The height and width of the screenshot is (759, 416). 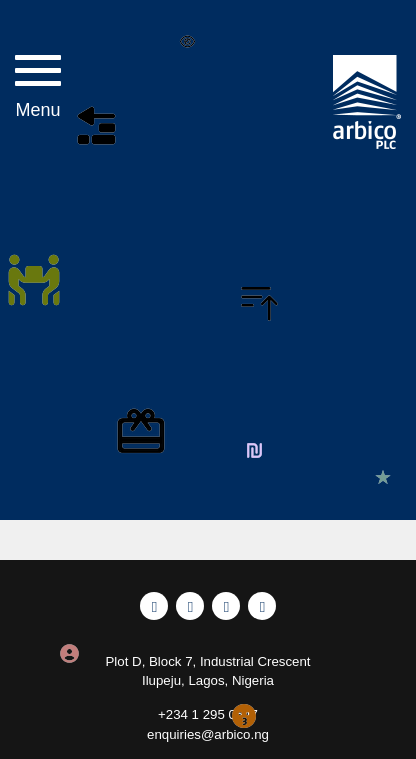 I want to click on sort list in ascending order, so click(x=259, y=302).